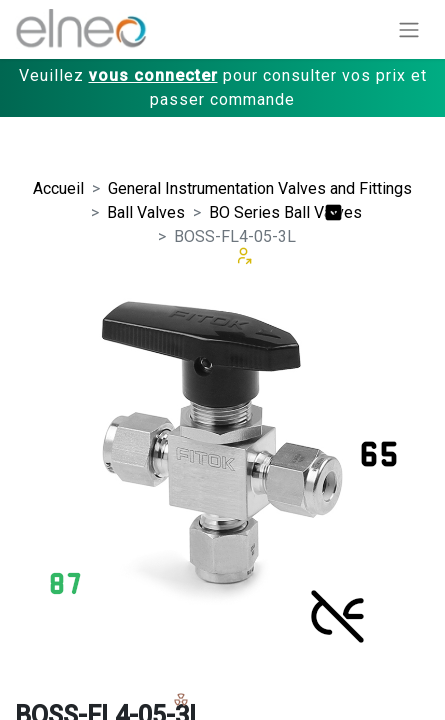 This screenshot has height=720, width=445. I want to click on expand dropdown menu or content, so click(333, 212).